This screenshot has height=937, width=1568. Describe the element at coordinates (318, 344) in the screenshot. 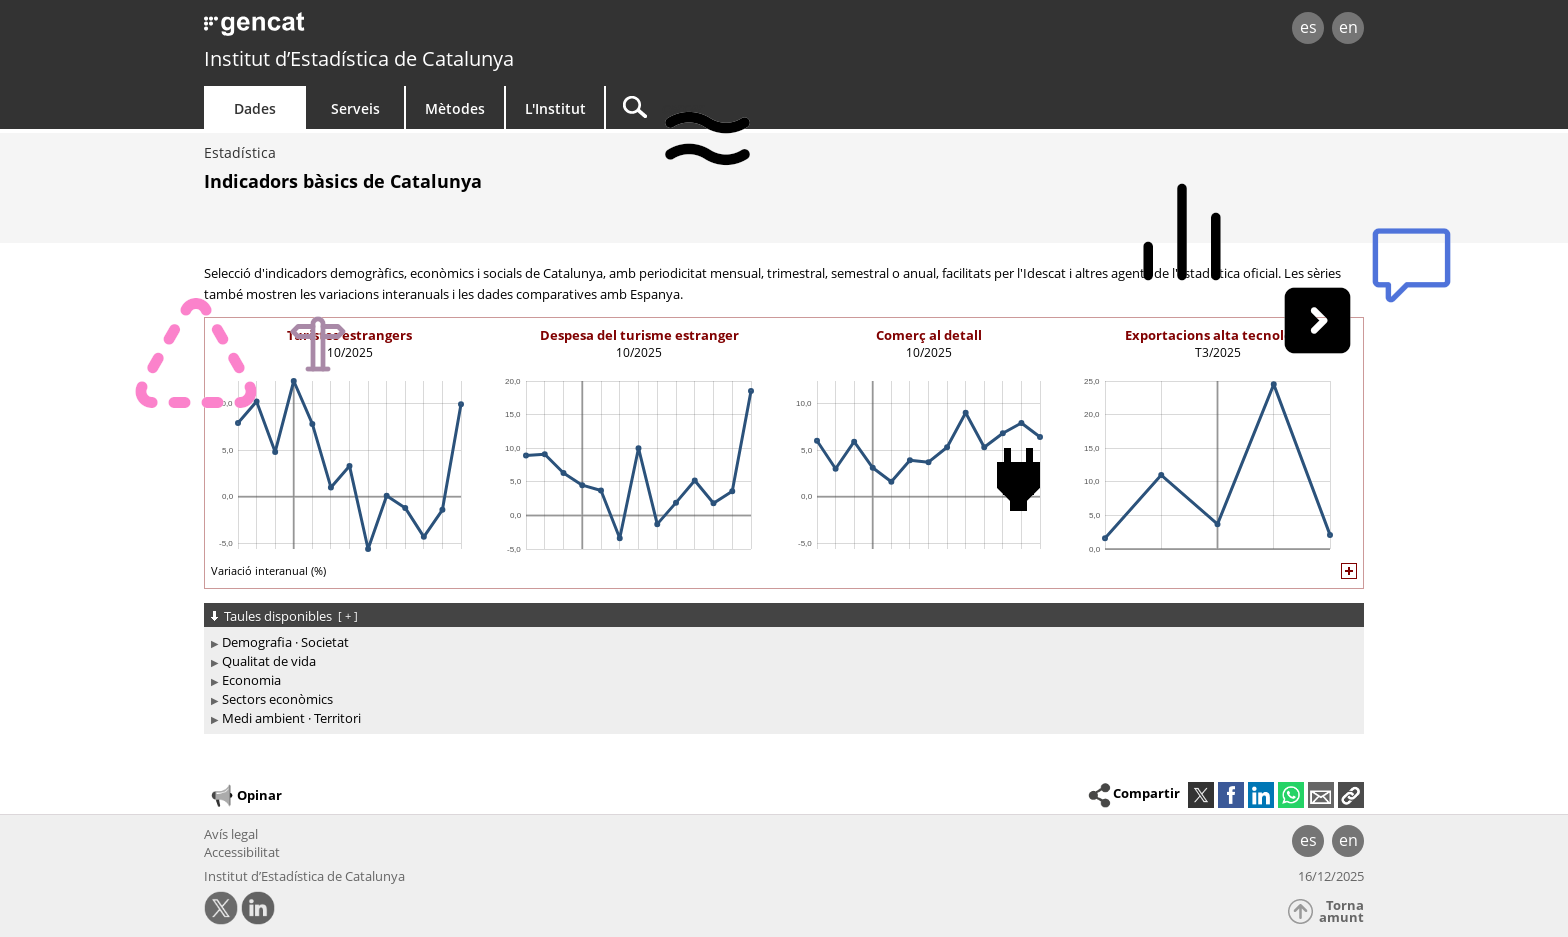

I see `access navigation or directions` at that location.